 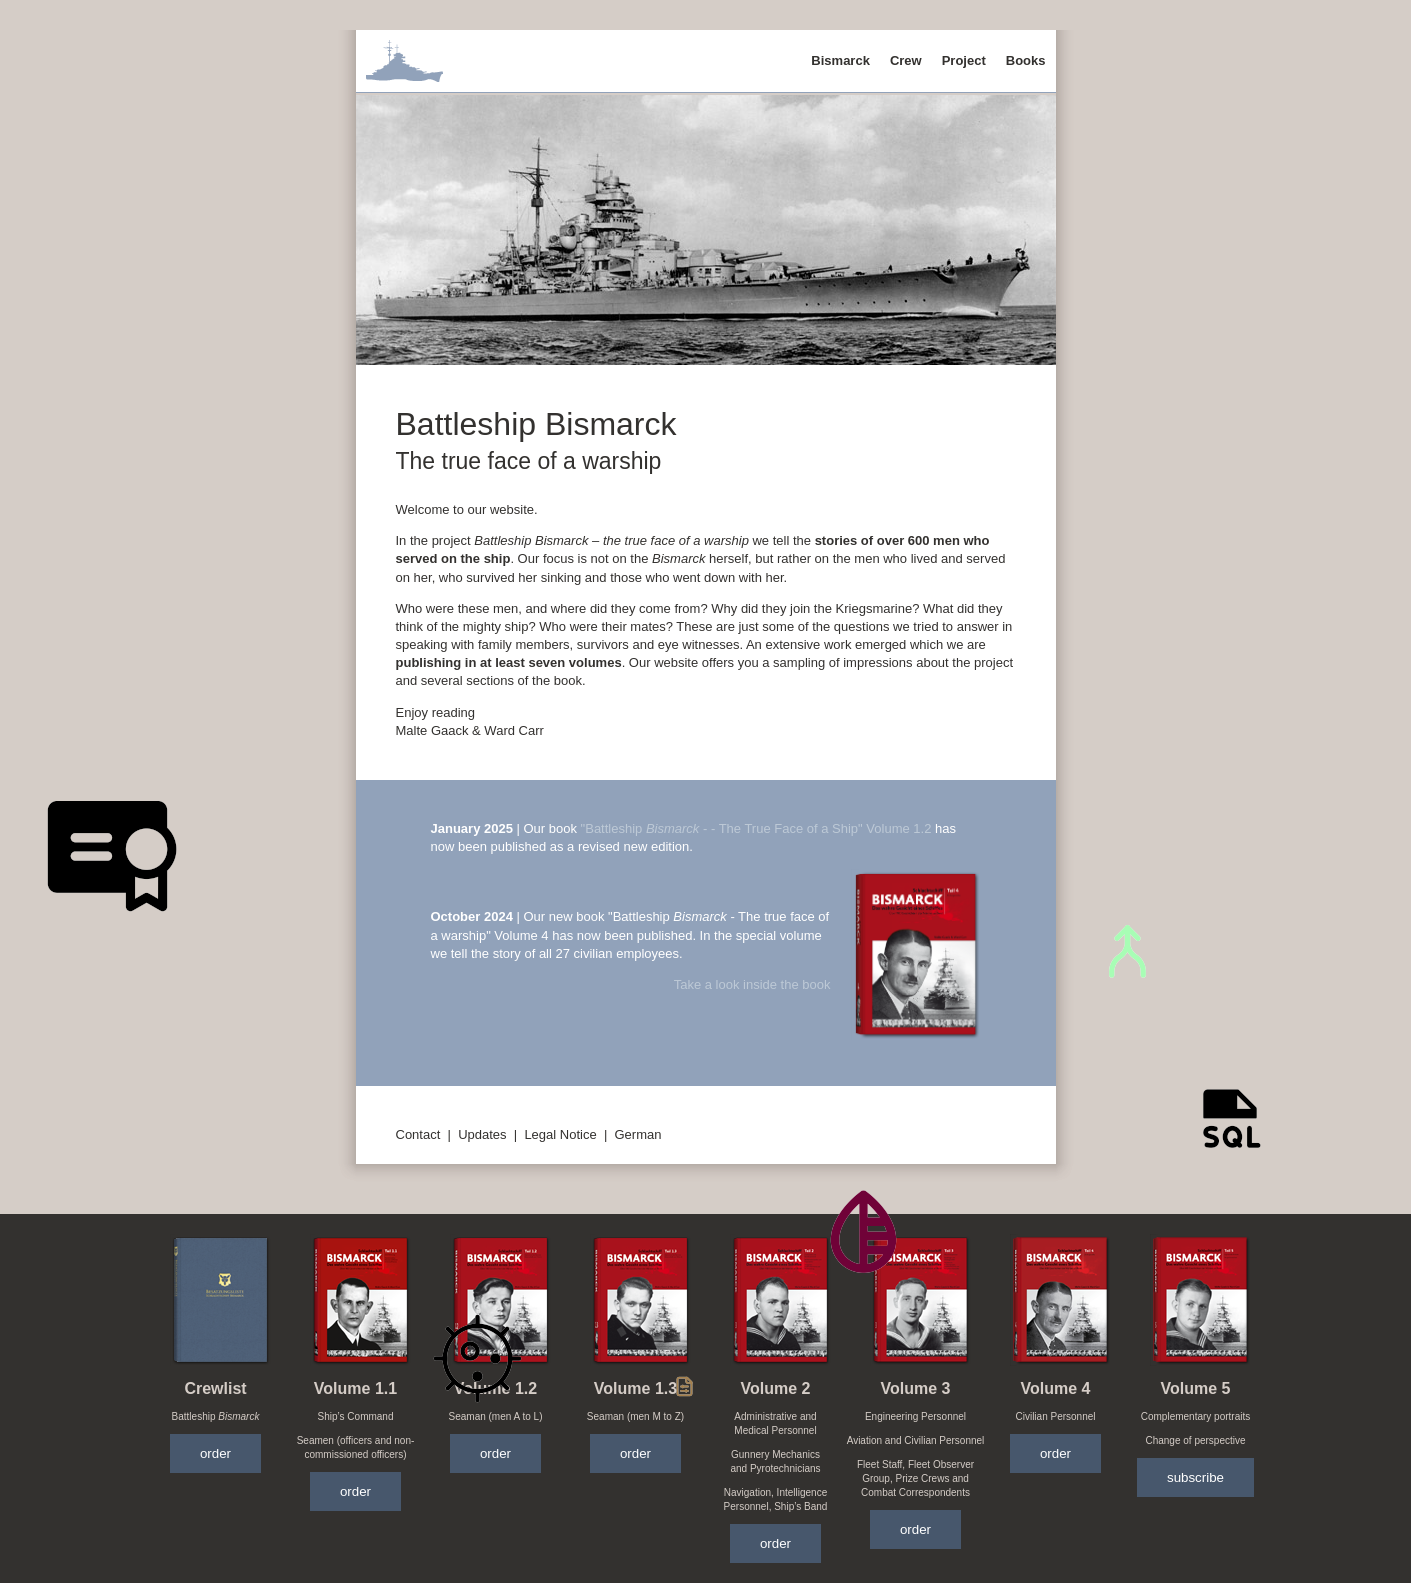 I want to click on adjust file settings or preferences, so click(x=684, y=1386).